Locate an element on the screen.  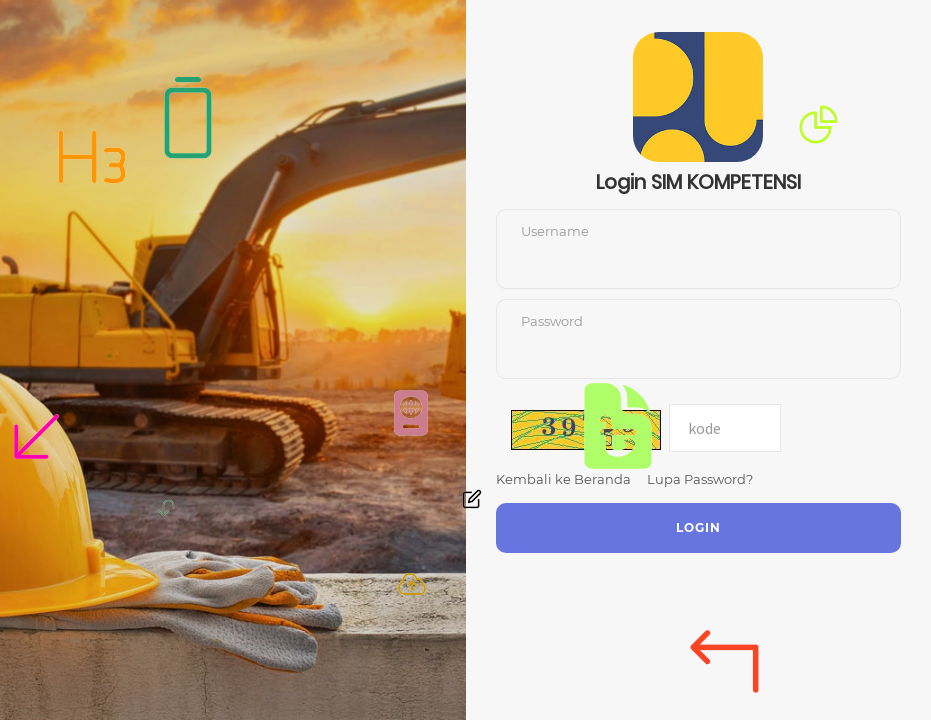
navigate to previous or back is located at coordinates (36, 436).